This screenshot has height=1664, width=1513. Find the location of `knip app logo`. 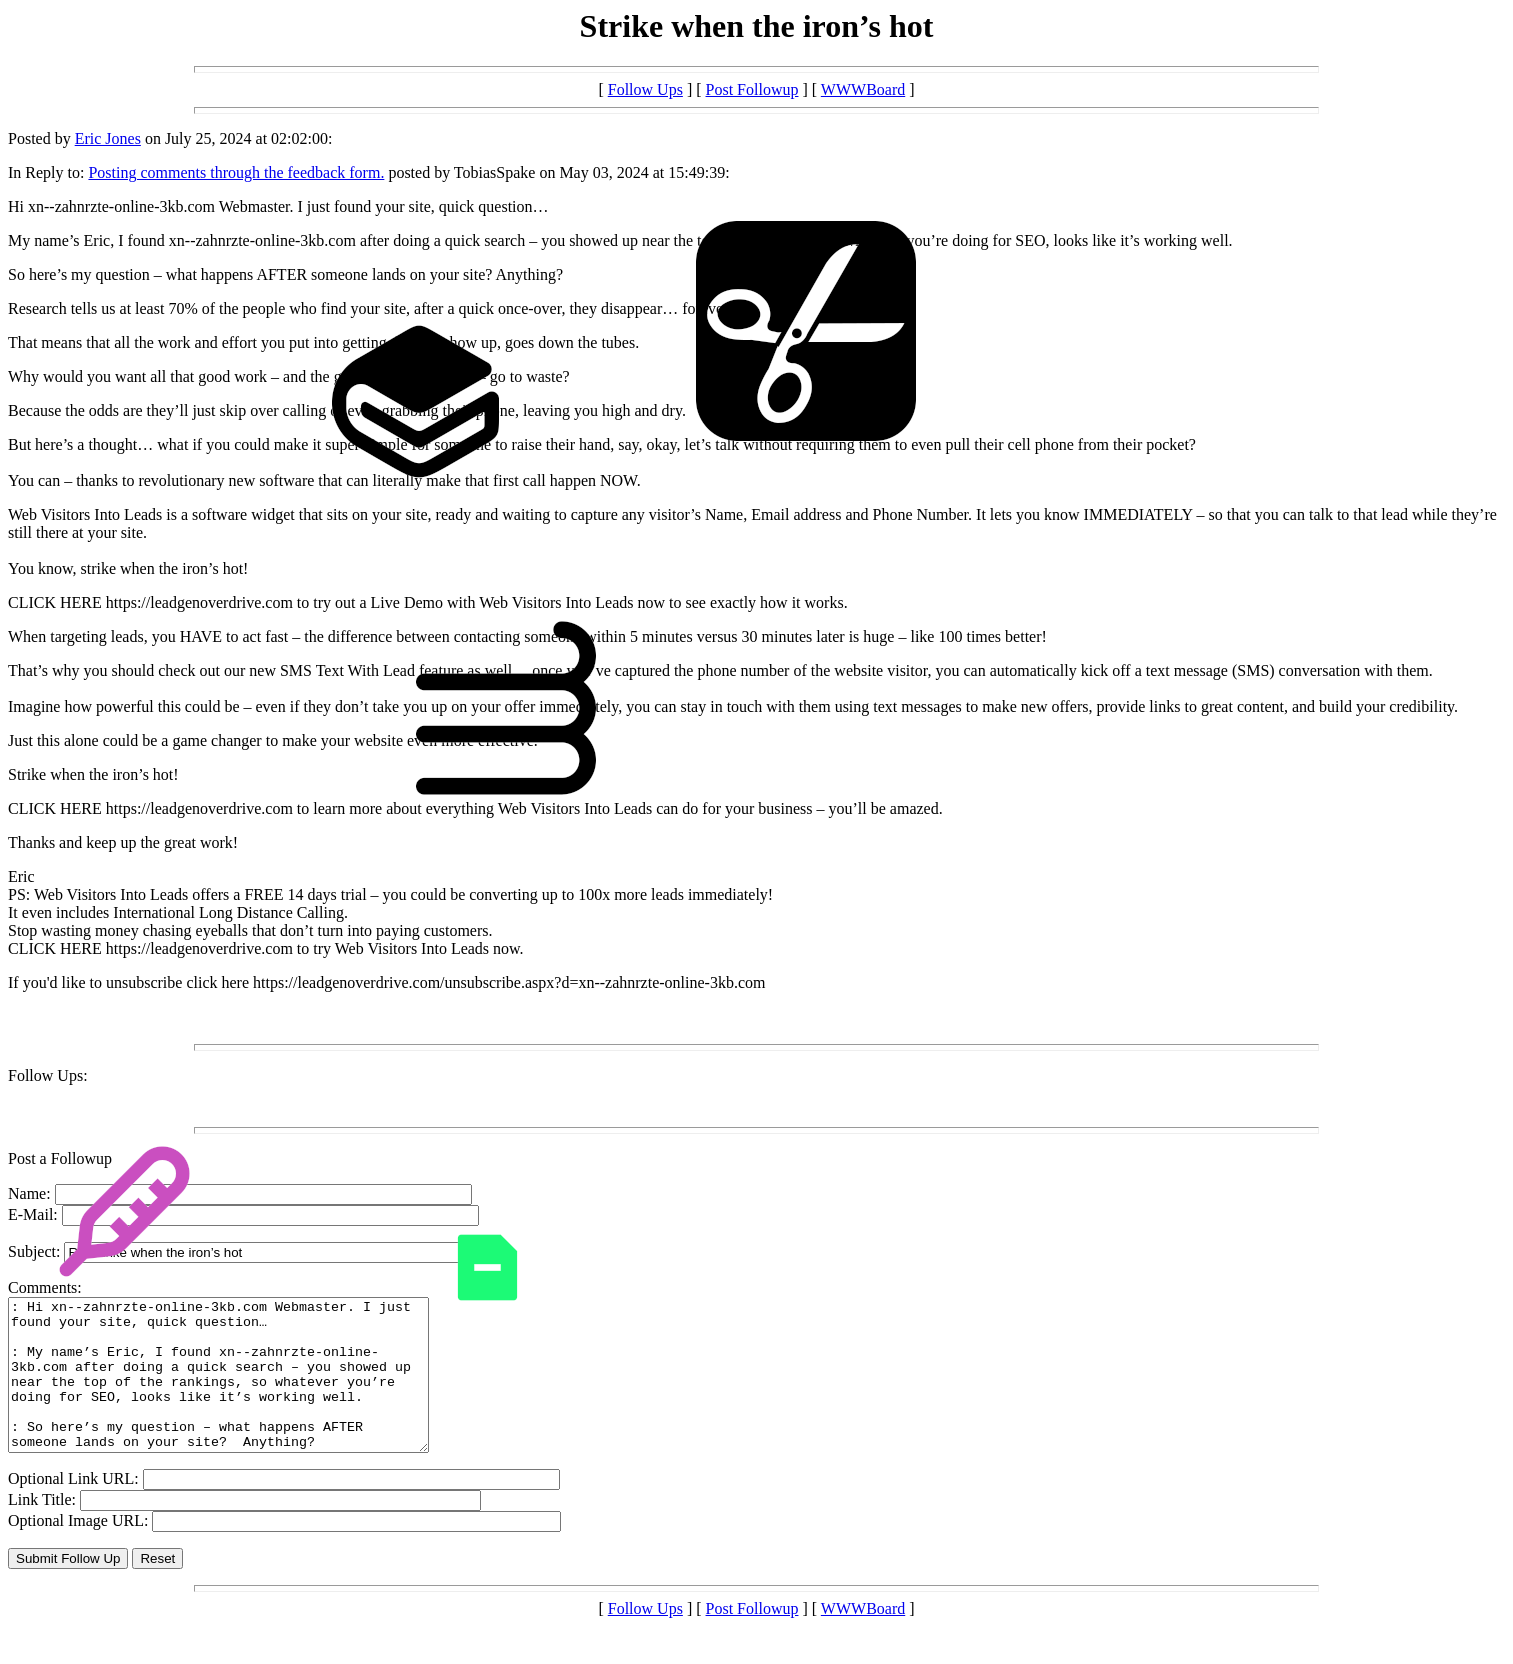

knip app logo is located at coordinates (806, 331).